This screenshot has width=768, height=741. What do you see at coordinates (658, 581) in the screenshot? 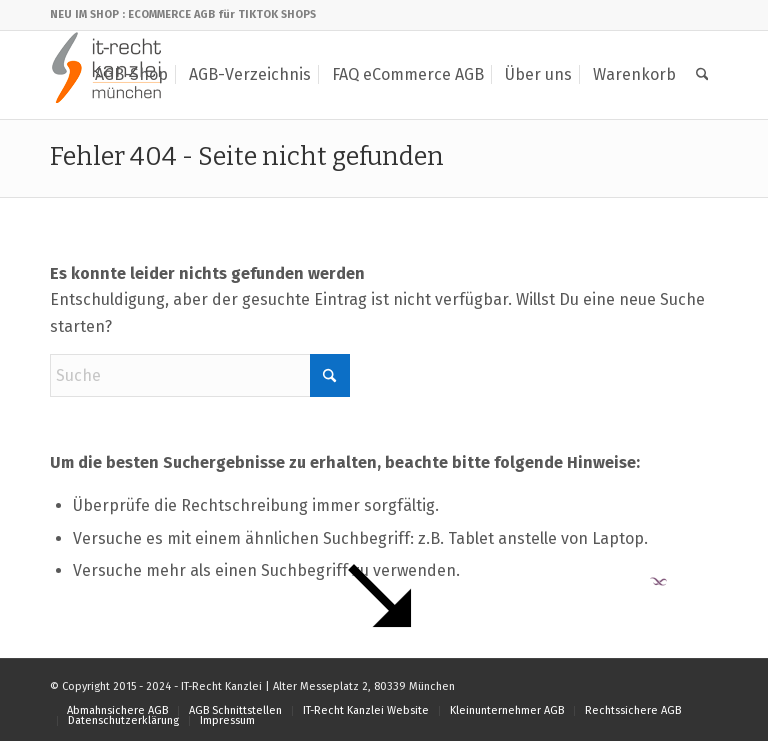
I see `backendless platform logo` at bounding box center [658, 581].